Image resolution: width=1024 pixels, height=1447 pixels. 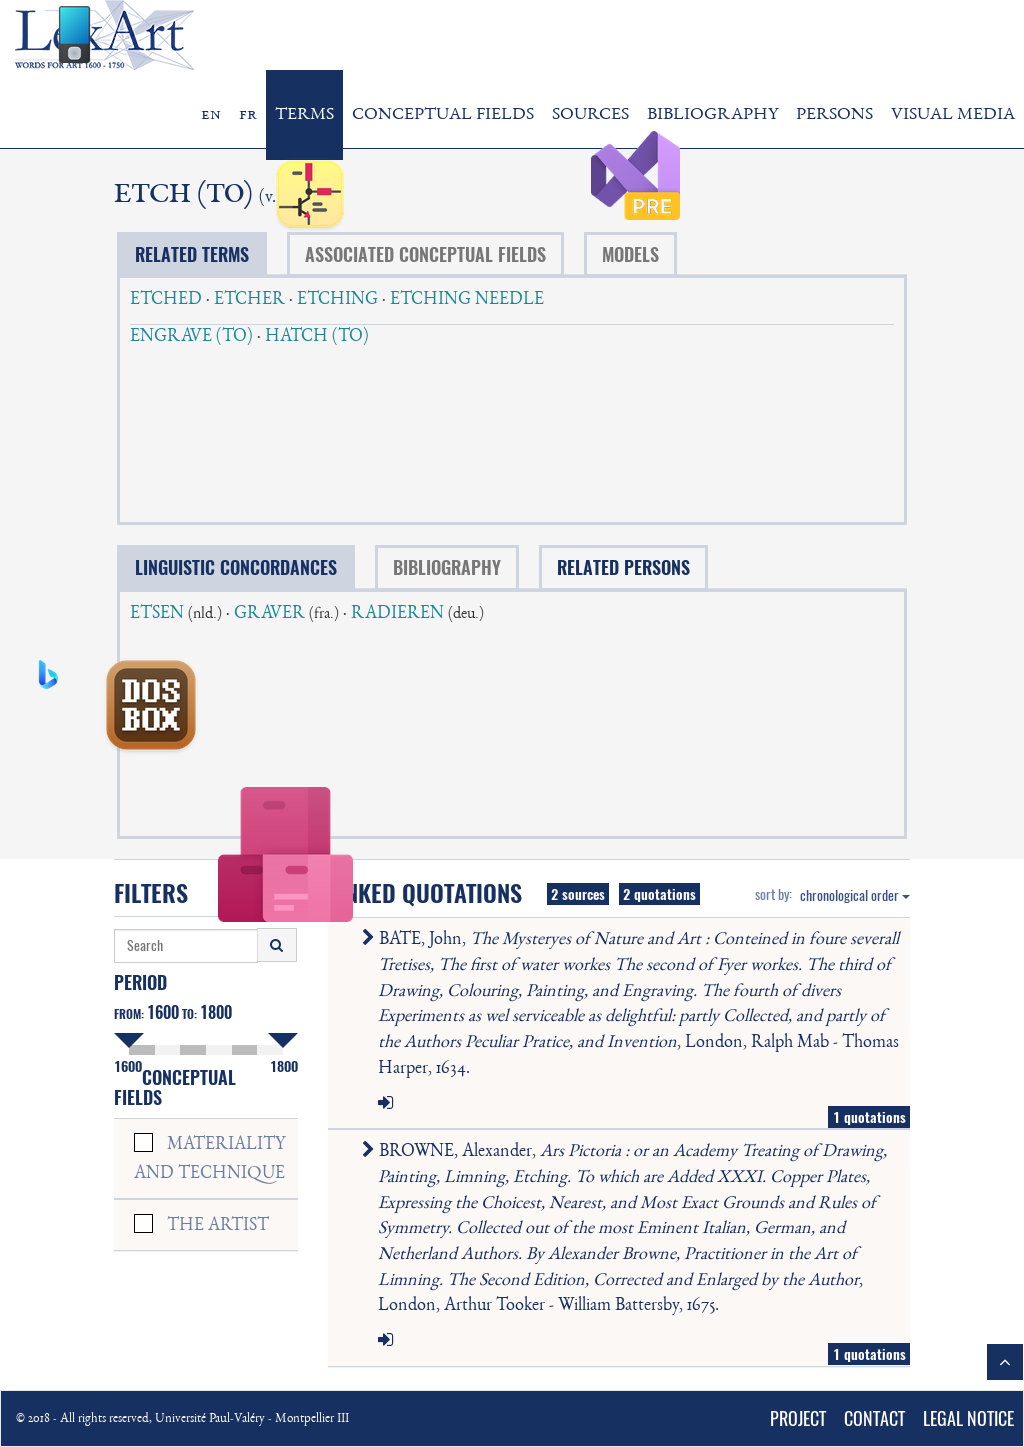 I want to click on open visual studio preview application, so click(x=635, y=175).